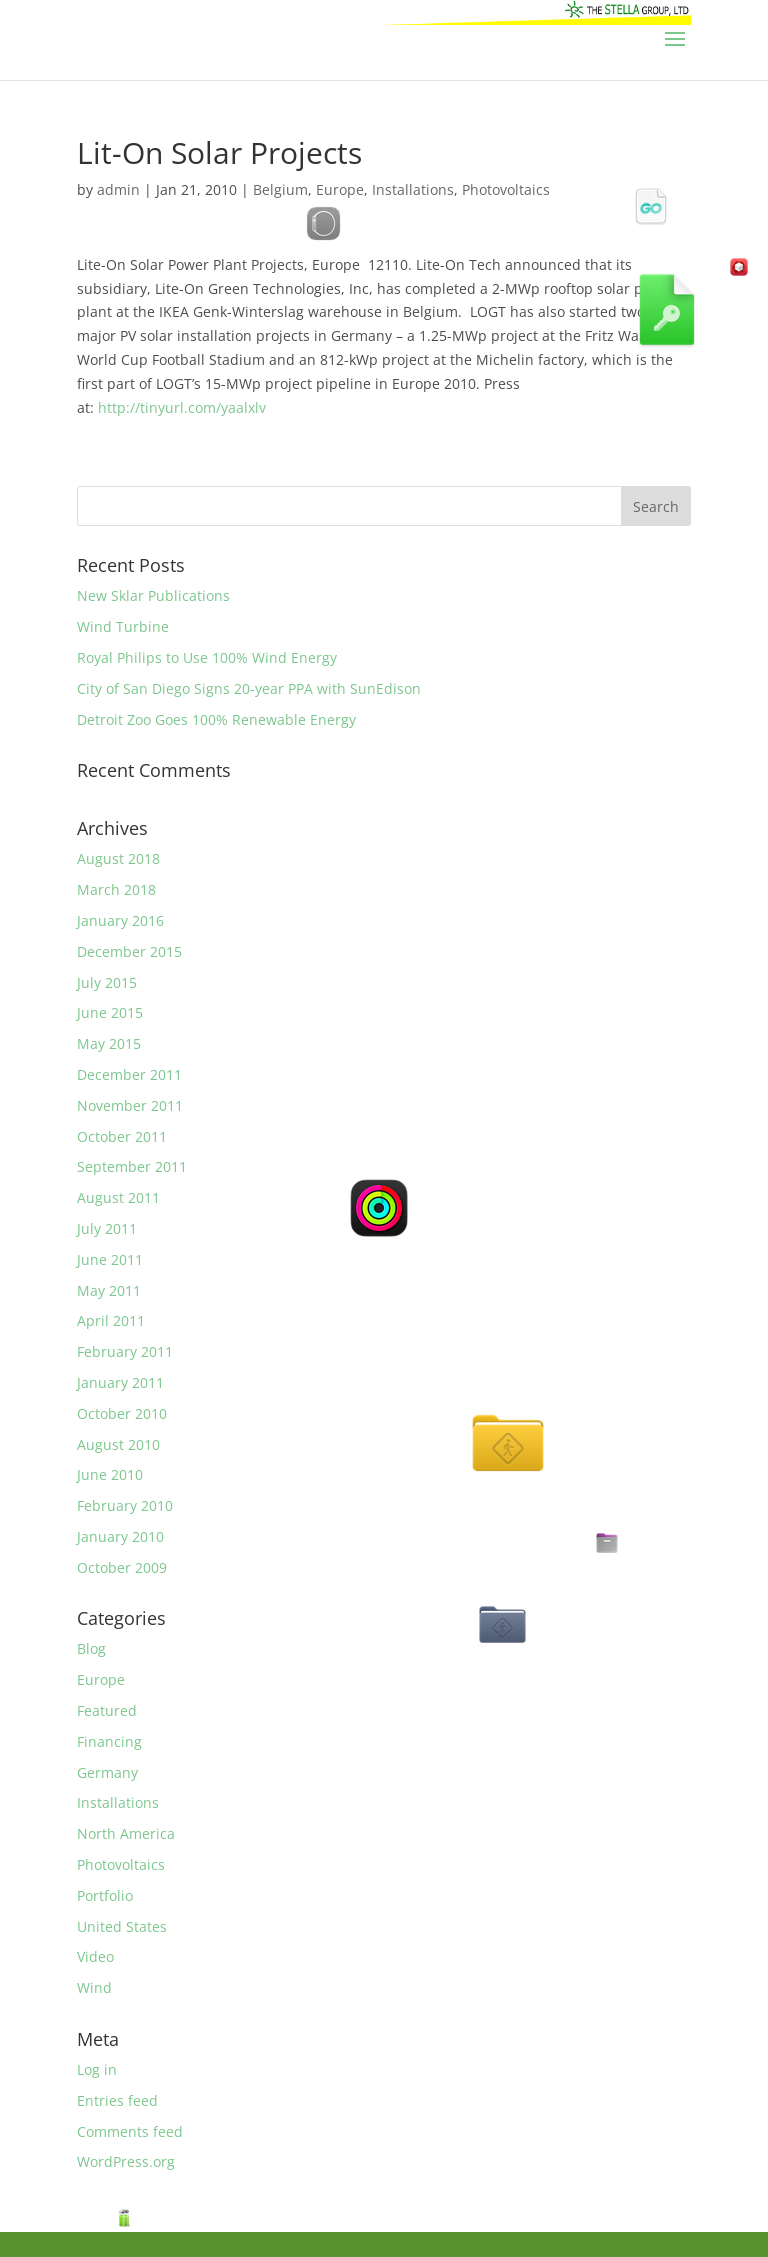 The image size is (768, 2257). I want to click on open the Apple Watch companion app, so click(323, 223).